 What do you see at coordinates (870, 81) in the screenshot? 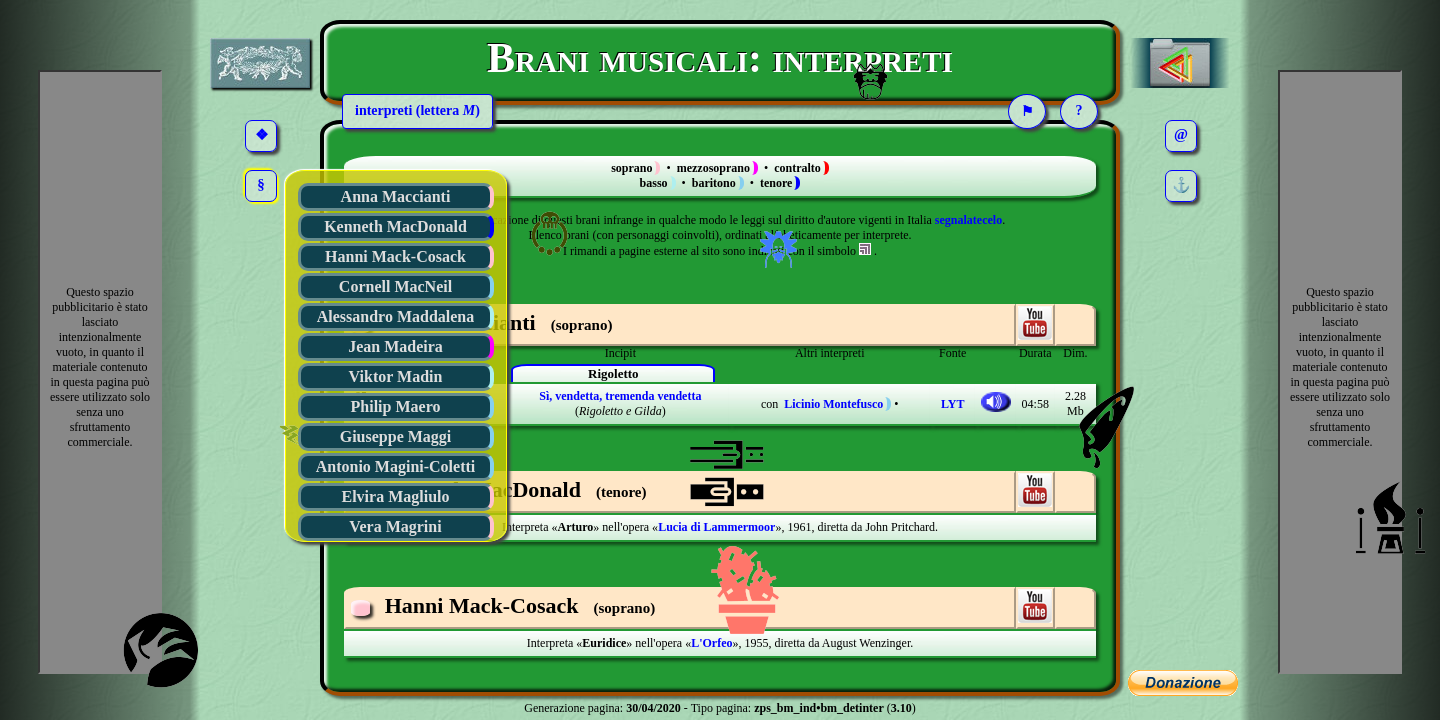
I see `select the old king character or unit` at bounding box center [870, 81].